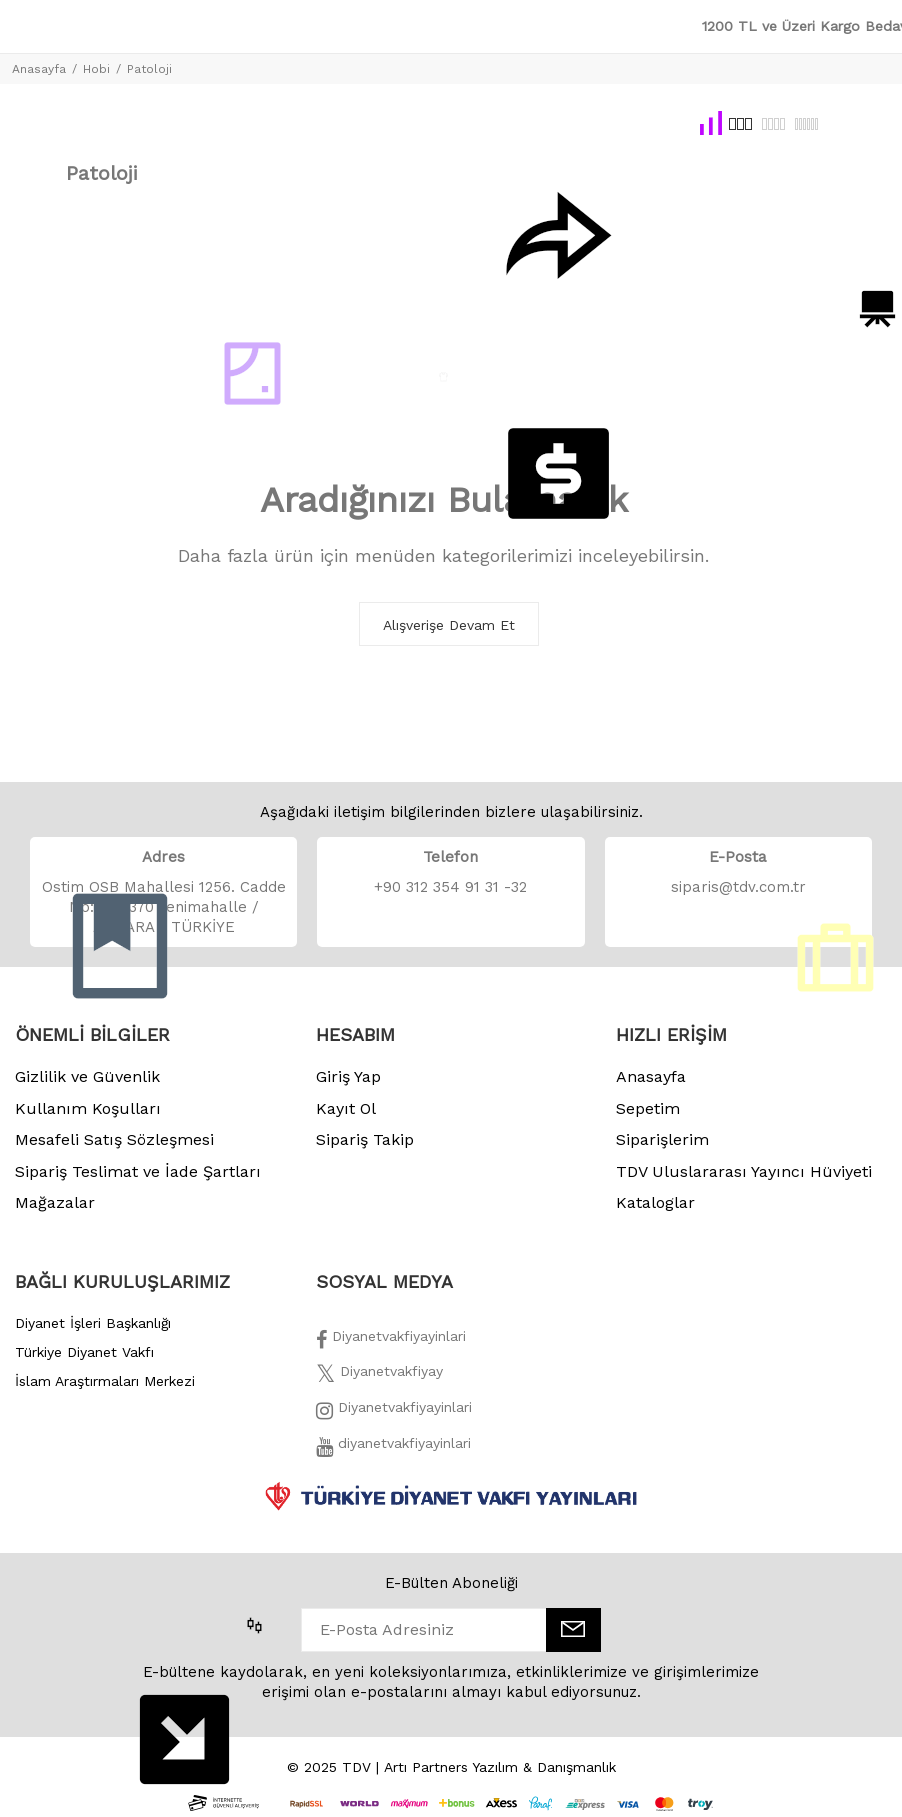  Describe the element at coordinates (835, 957) in the screenshot. I see `access travel or trip planning features` at that location.